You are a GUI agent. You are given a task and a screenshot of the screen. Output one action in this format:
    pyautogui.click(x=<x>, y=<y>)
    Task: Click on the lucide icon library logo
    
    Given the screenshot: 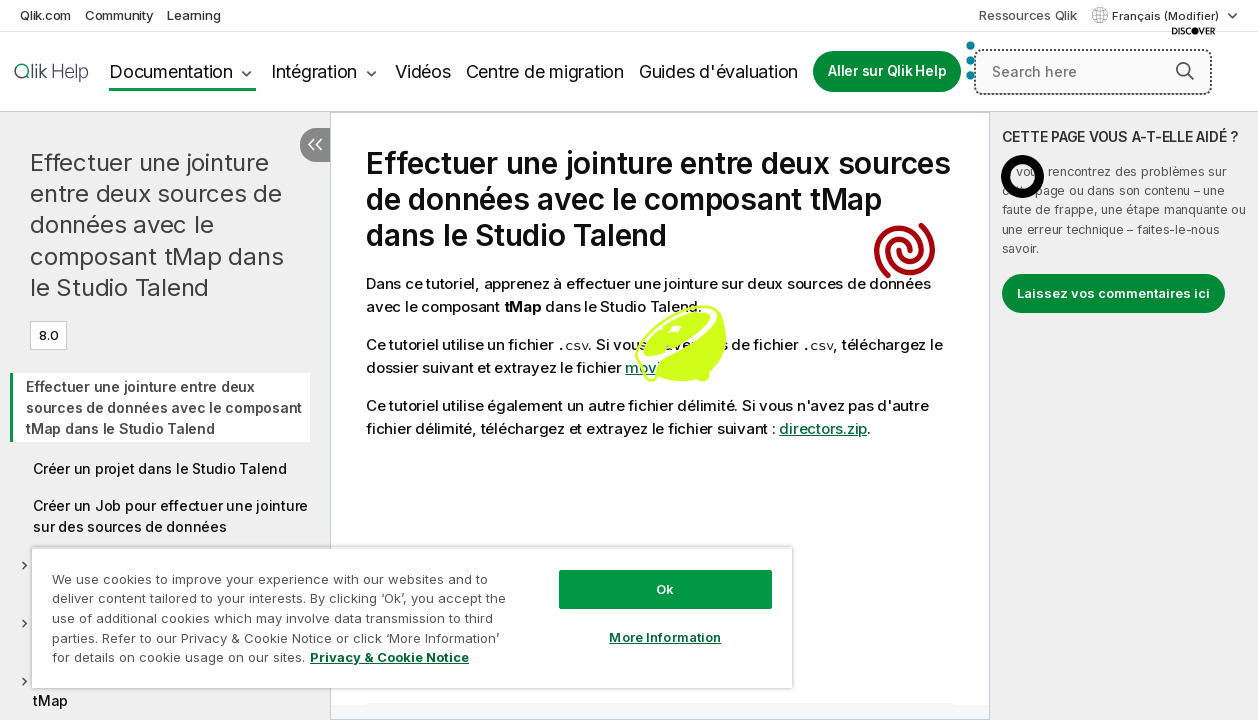 What is the action you would take?
    pyautogui.click(x=904, y=250)
    